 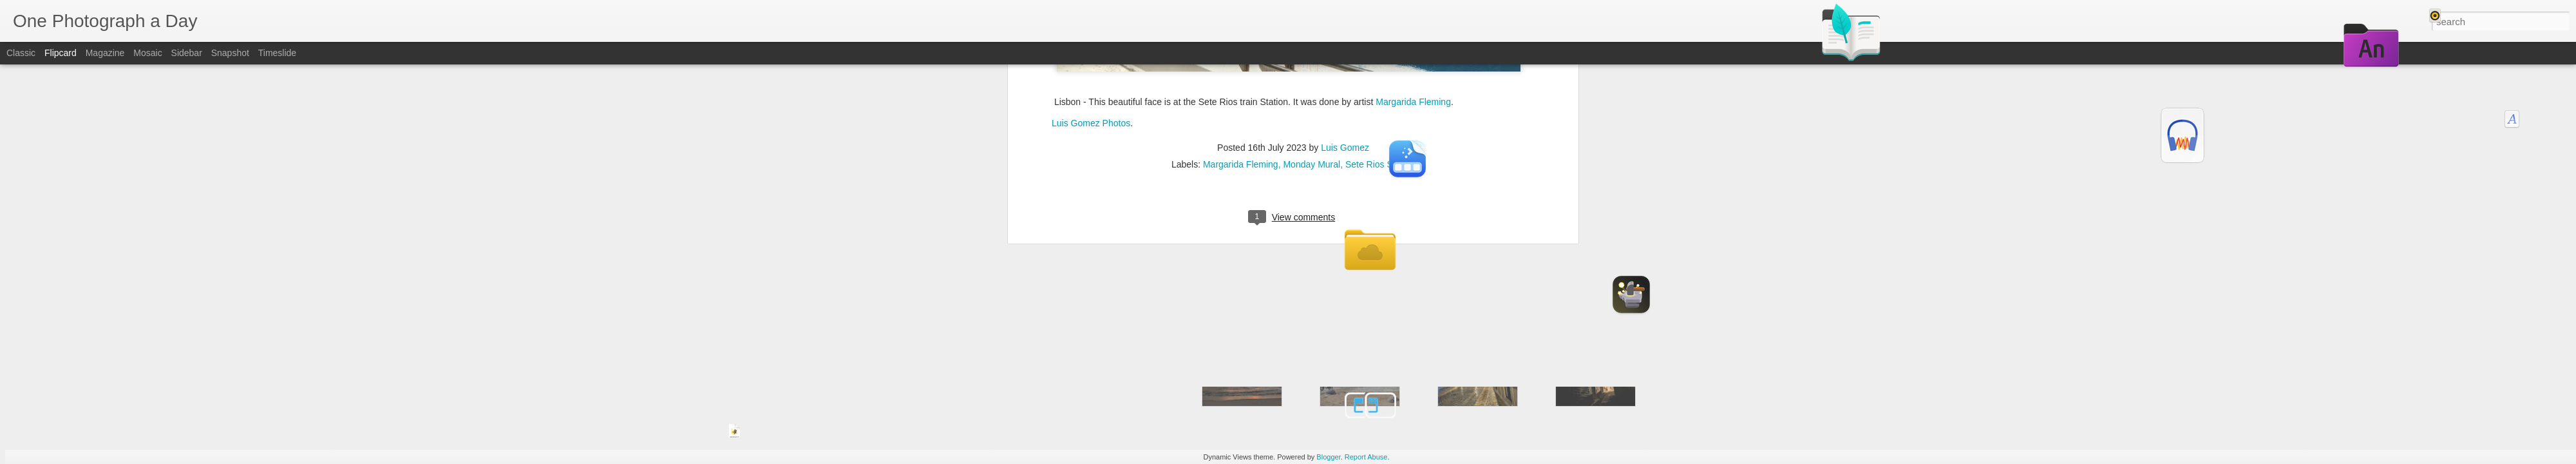 What do you see at coordinates (1370, 249) in the screenshot?
I see `access cloud-synced files and documents` at bounding box center [1370, 249].